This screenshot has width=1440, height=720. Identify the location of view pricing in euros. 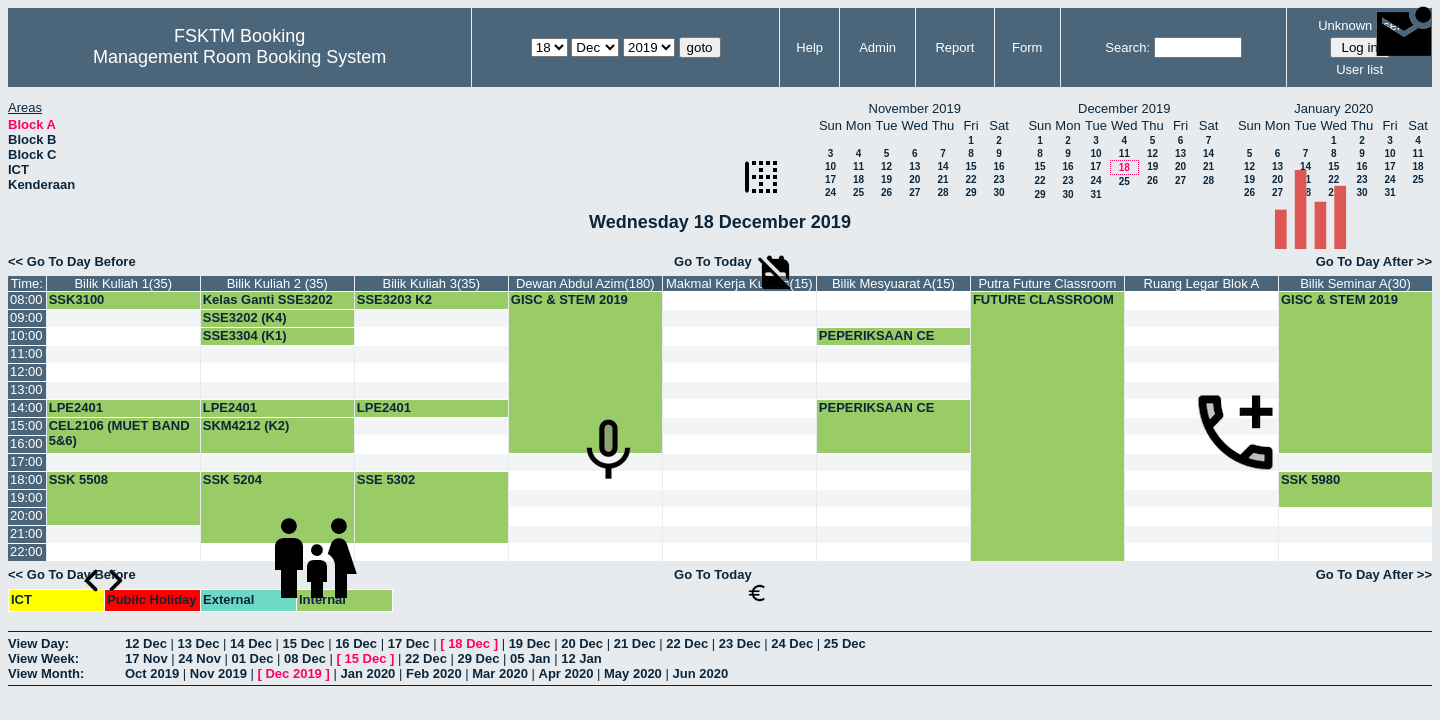
(757, 593).